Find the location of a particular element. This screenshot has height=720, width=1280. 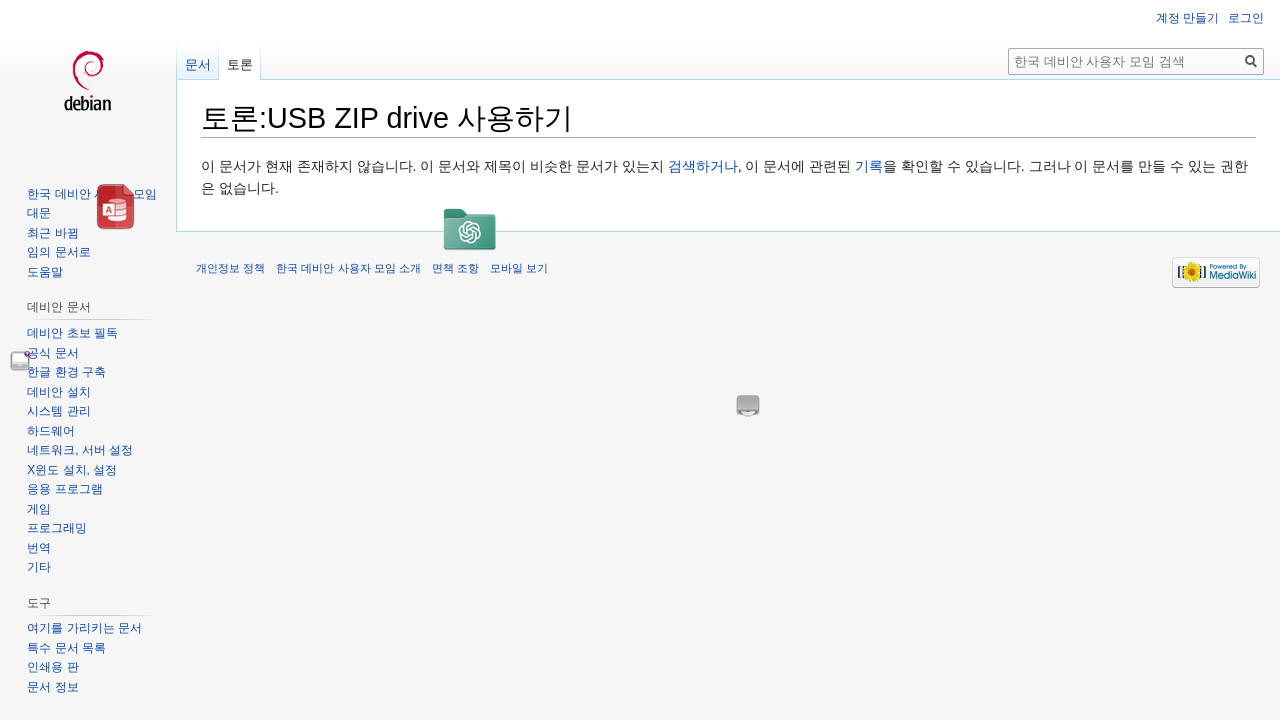

microsoft access database file is located at coordinates (115, 206).